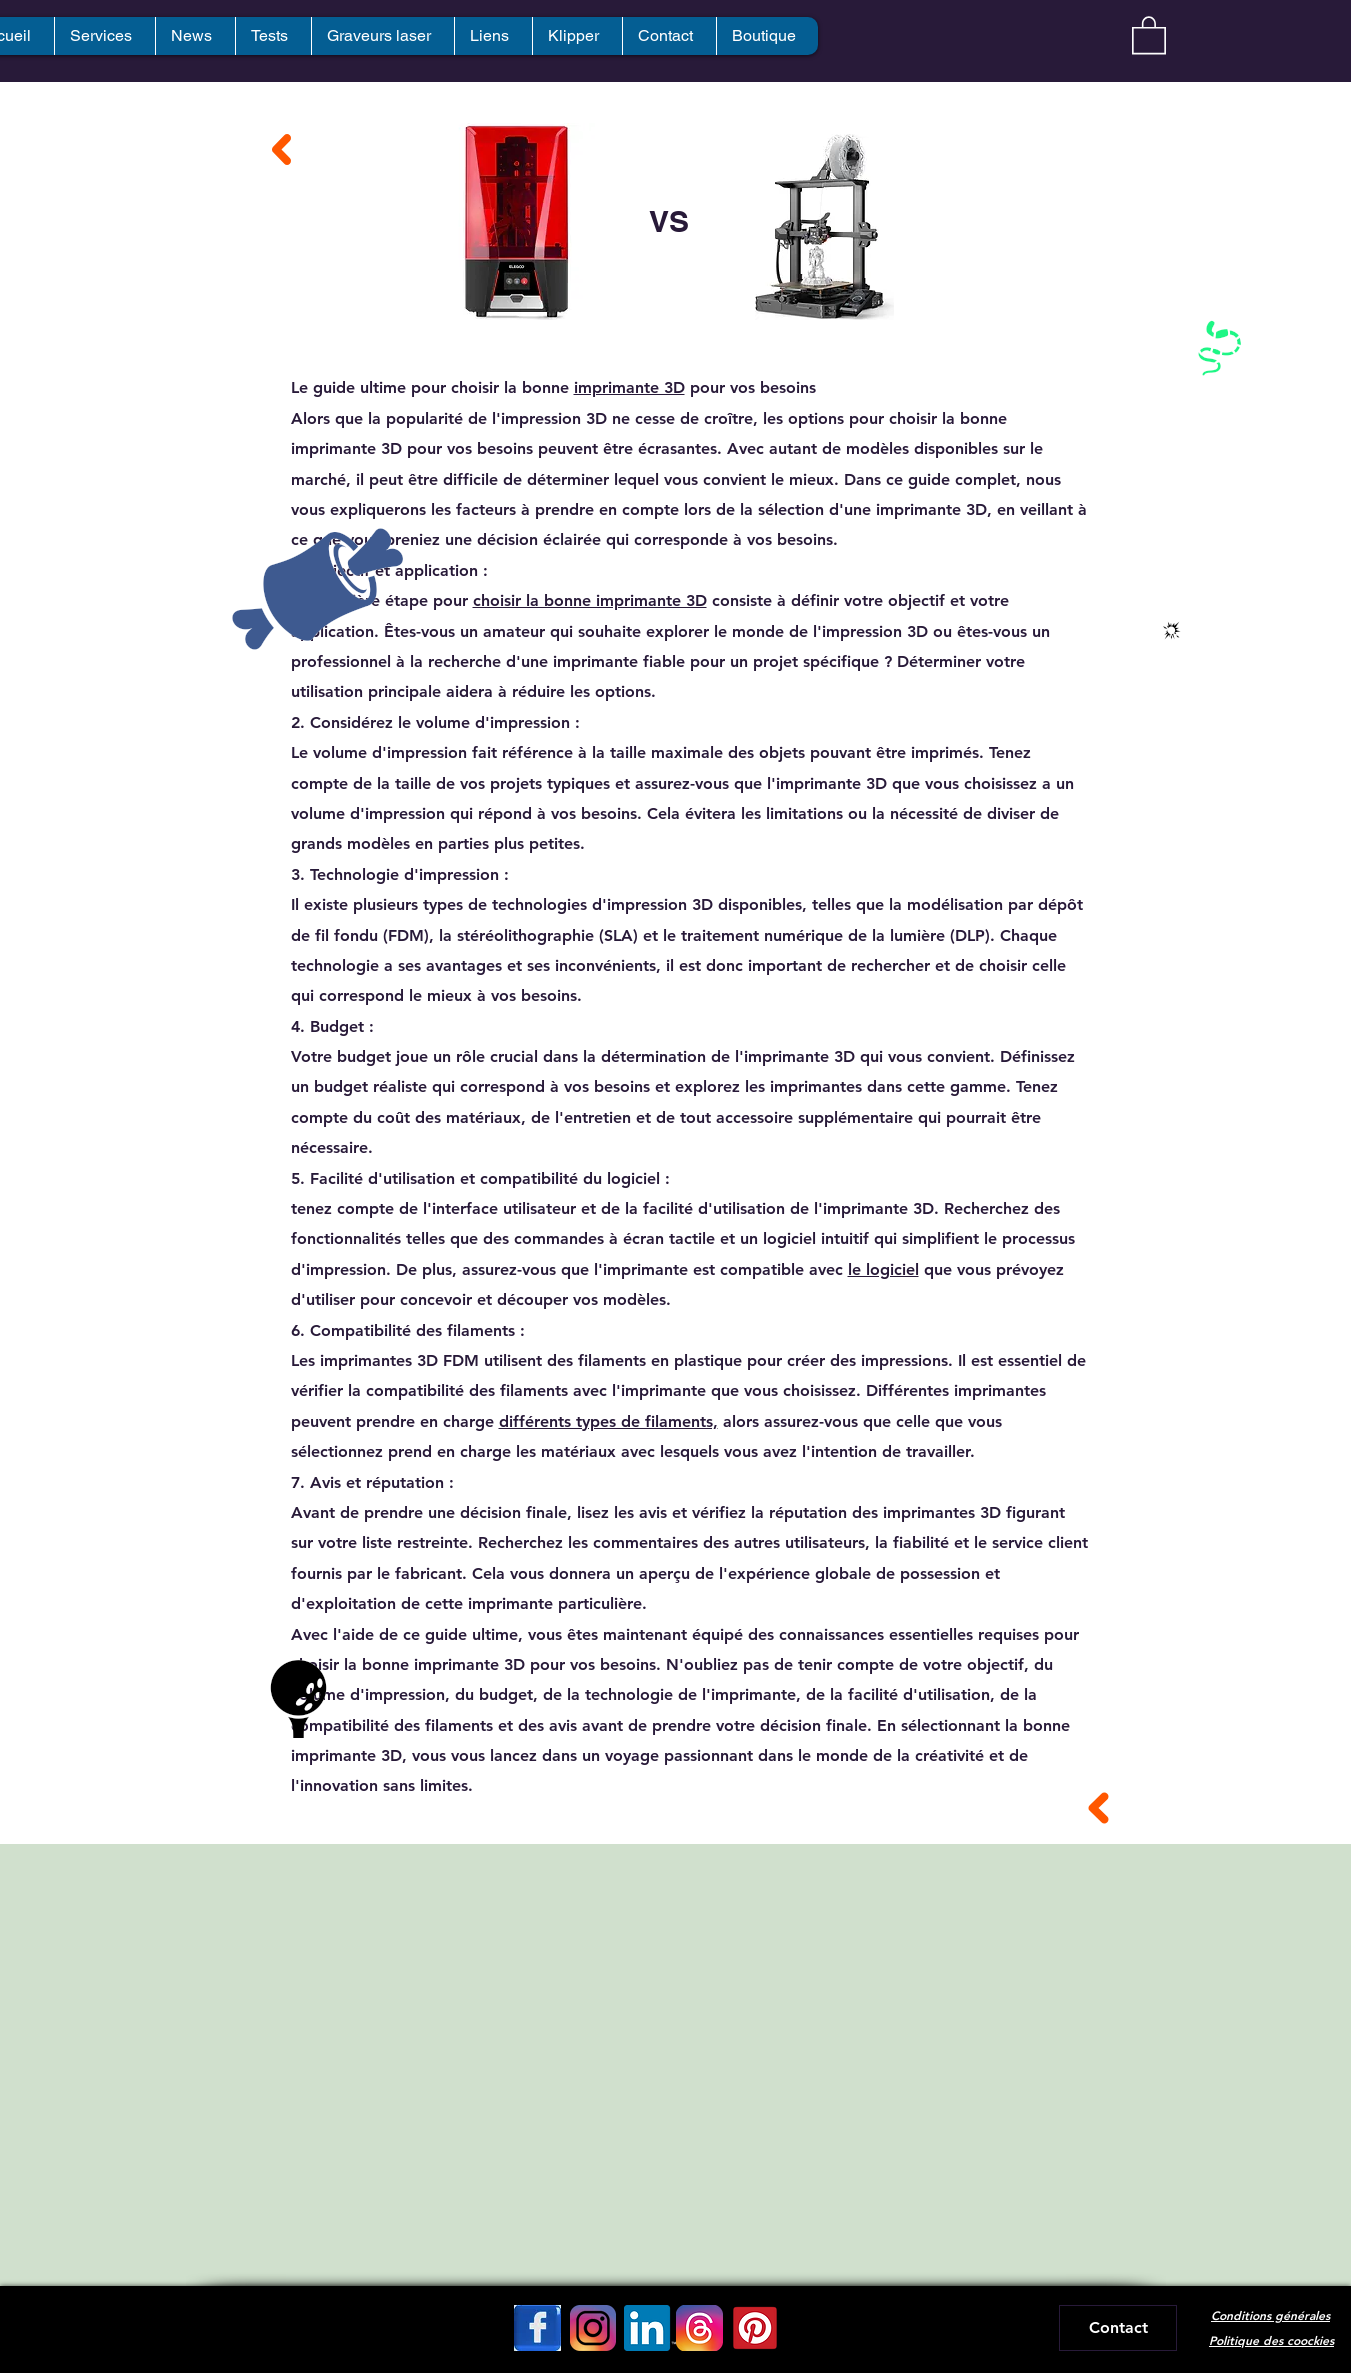  What do you see at coordinates (298, 1698) in the screenshot?
I see `access golf game or mini-golf feature` at bounding box center [298, 1698].